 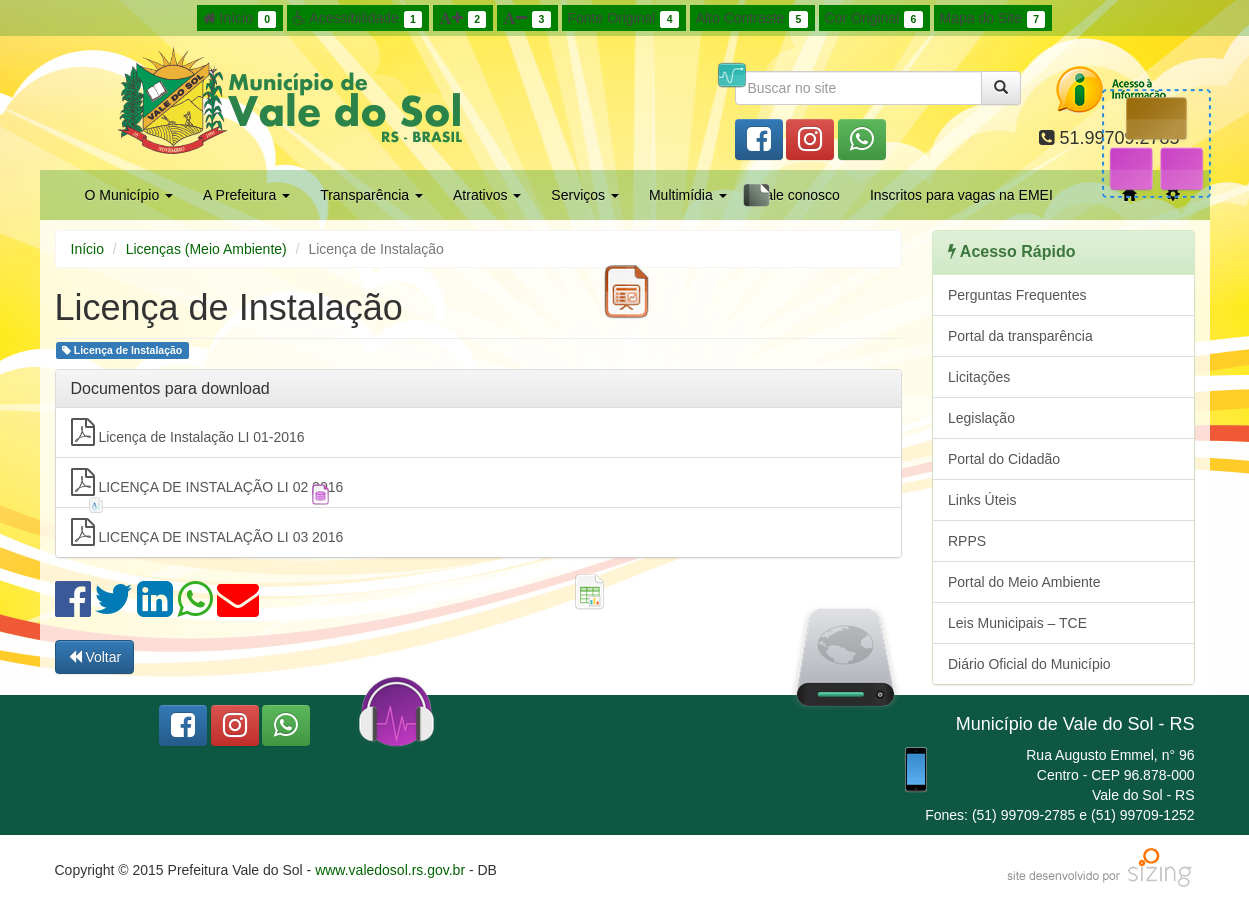 I want to click on spreadsheet file type indicator, so click(x=589, y=591).